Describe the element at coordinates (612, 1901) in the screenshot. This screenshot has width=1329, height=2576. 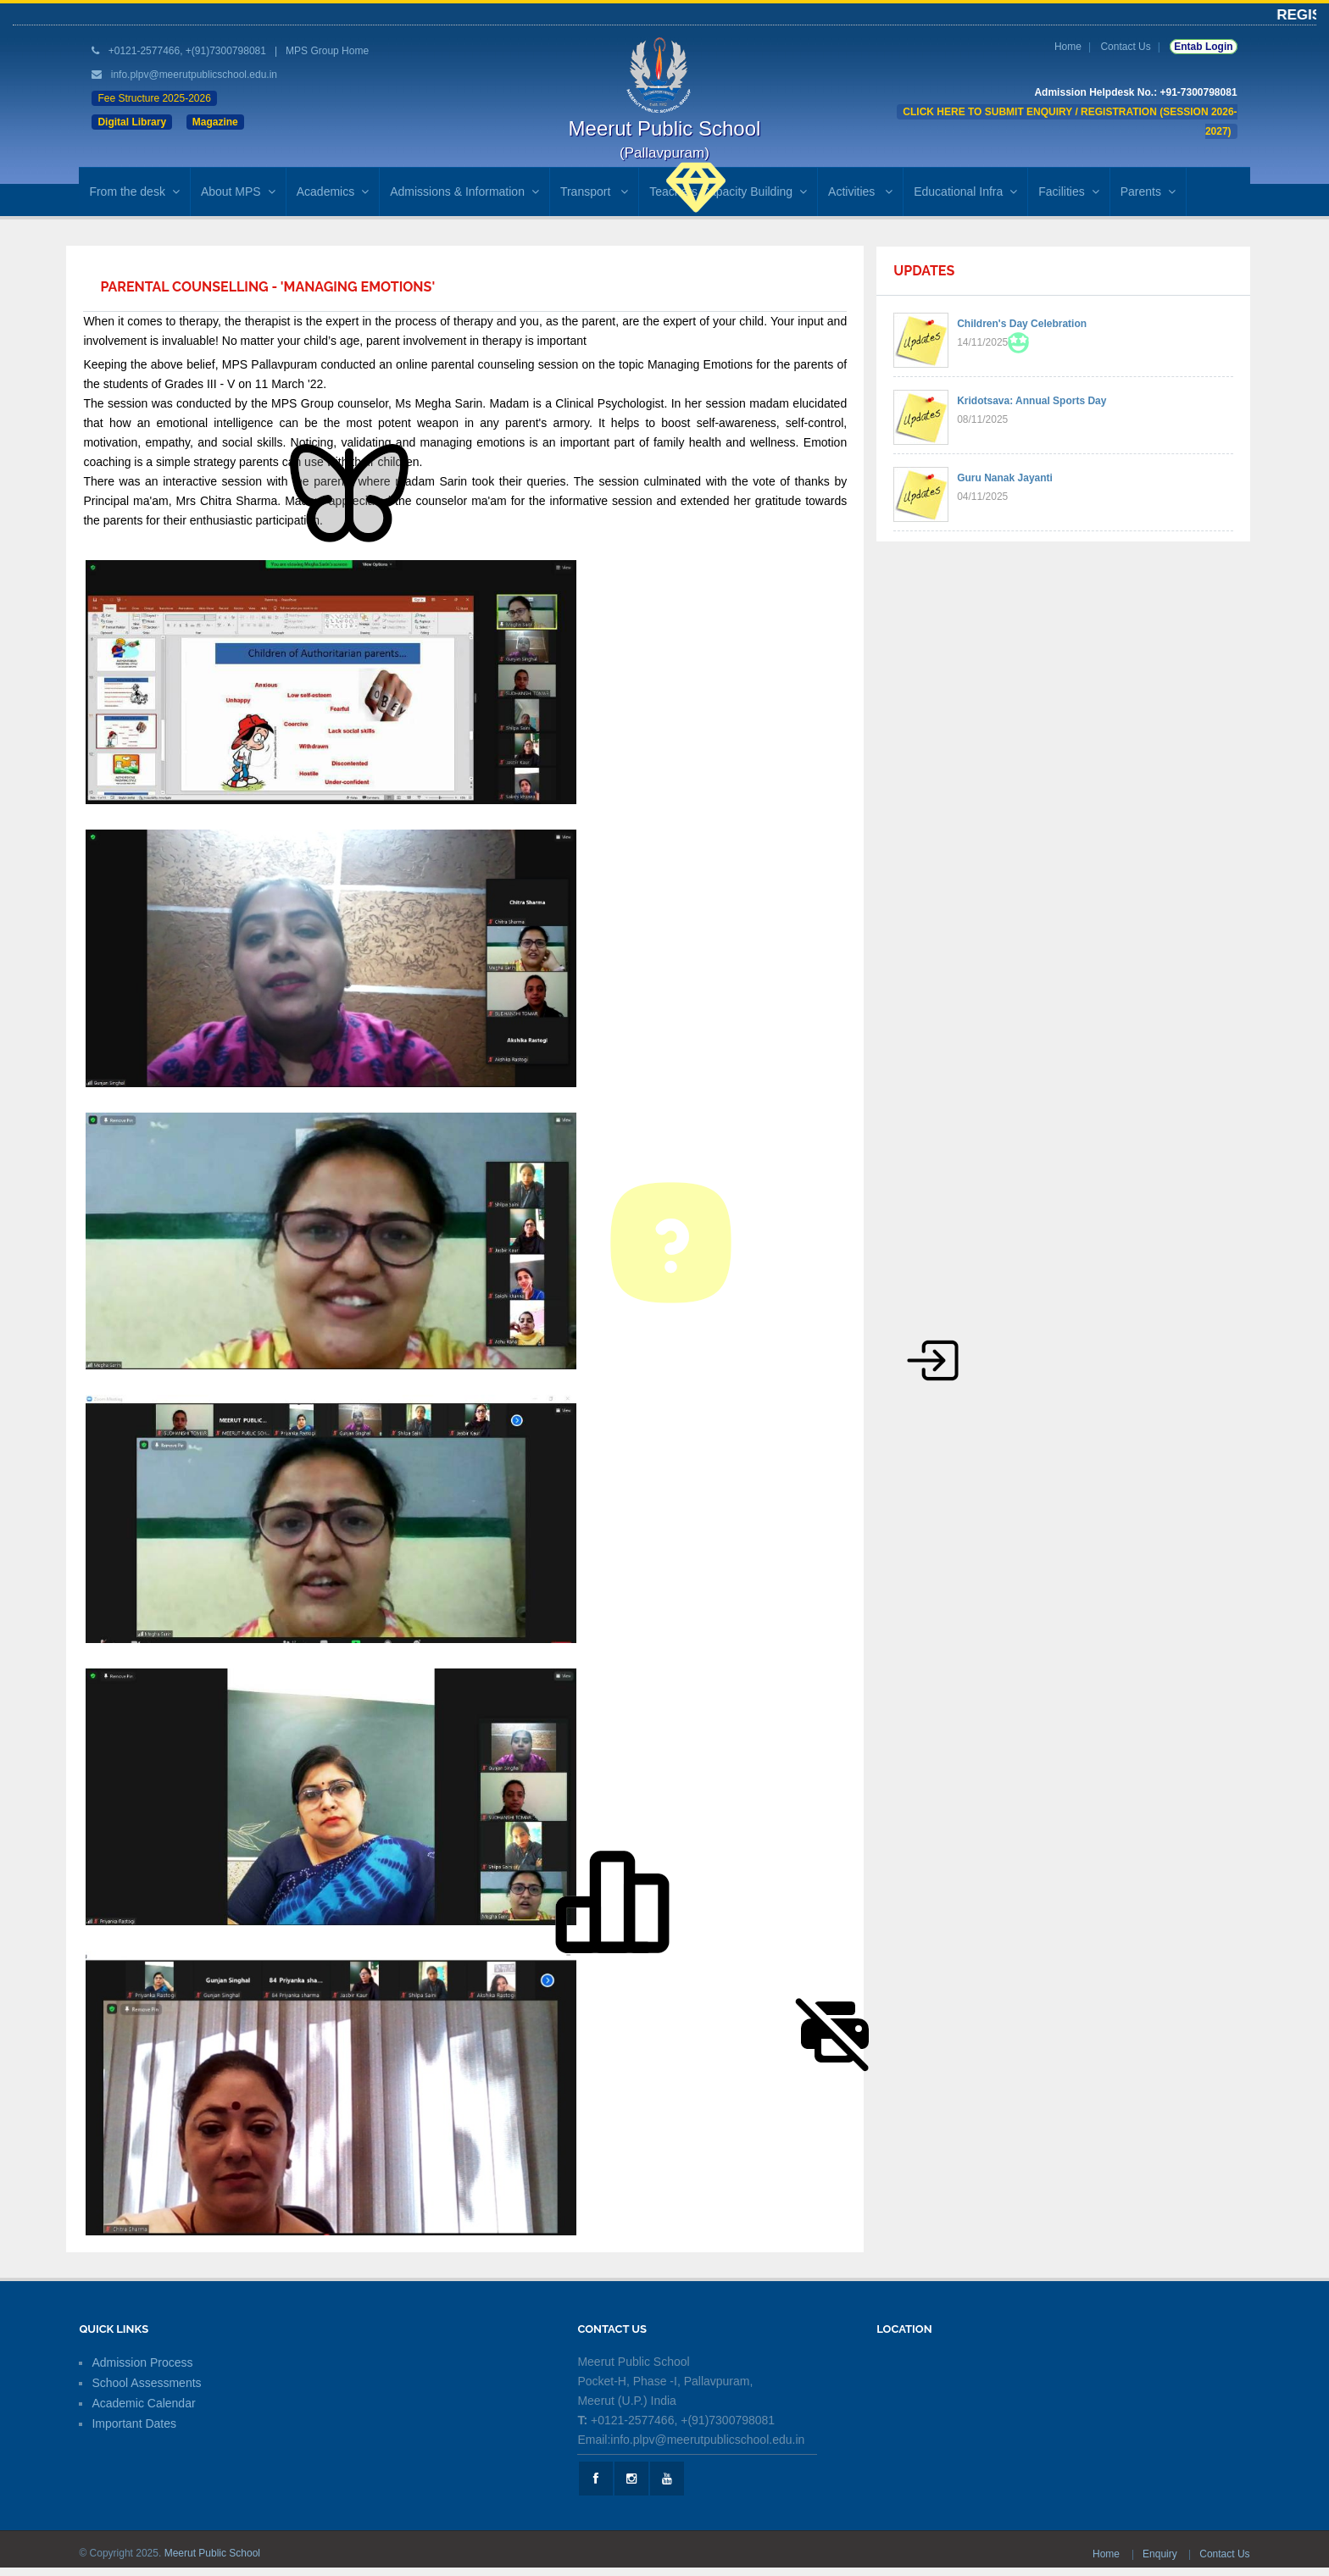
I see `view analytics or statistics` at that location.